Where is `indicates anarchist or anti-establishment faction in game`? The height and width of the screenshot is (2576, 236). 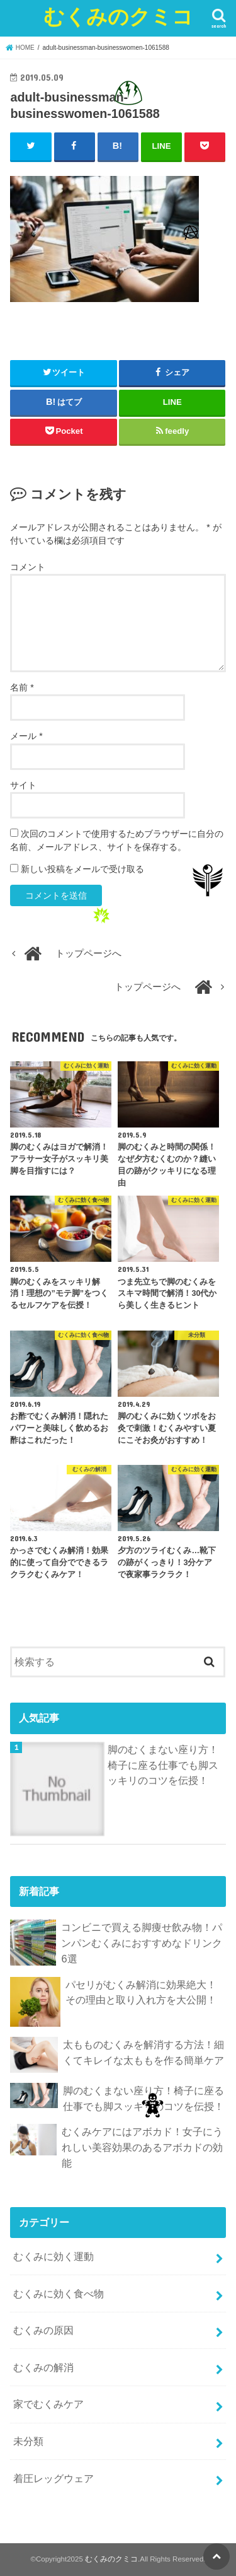 indicates anarchist or anti-establishment faction in game is located at coordinates (191, 232).